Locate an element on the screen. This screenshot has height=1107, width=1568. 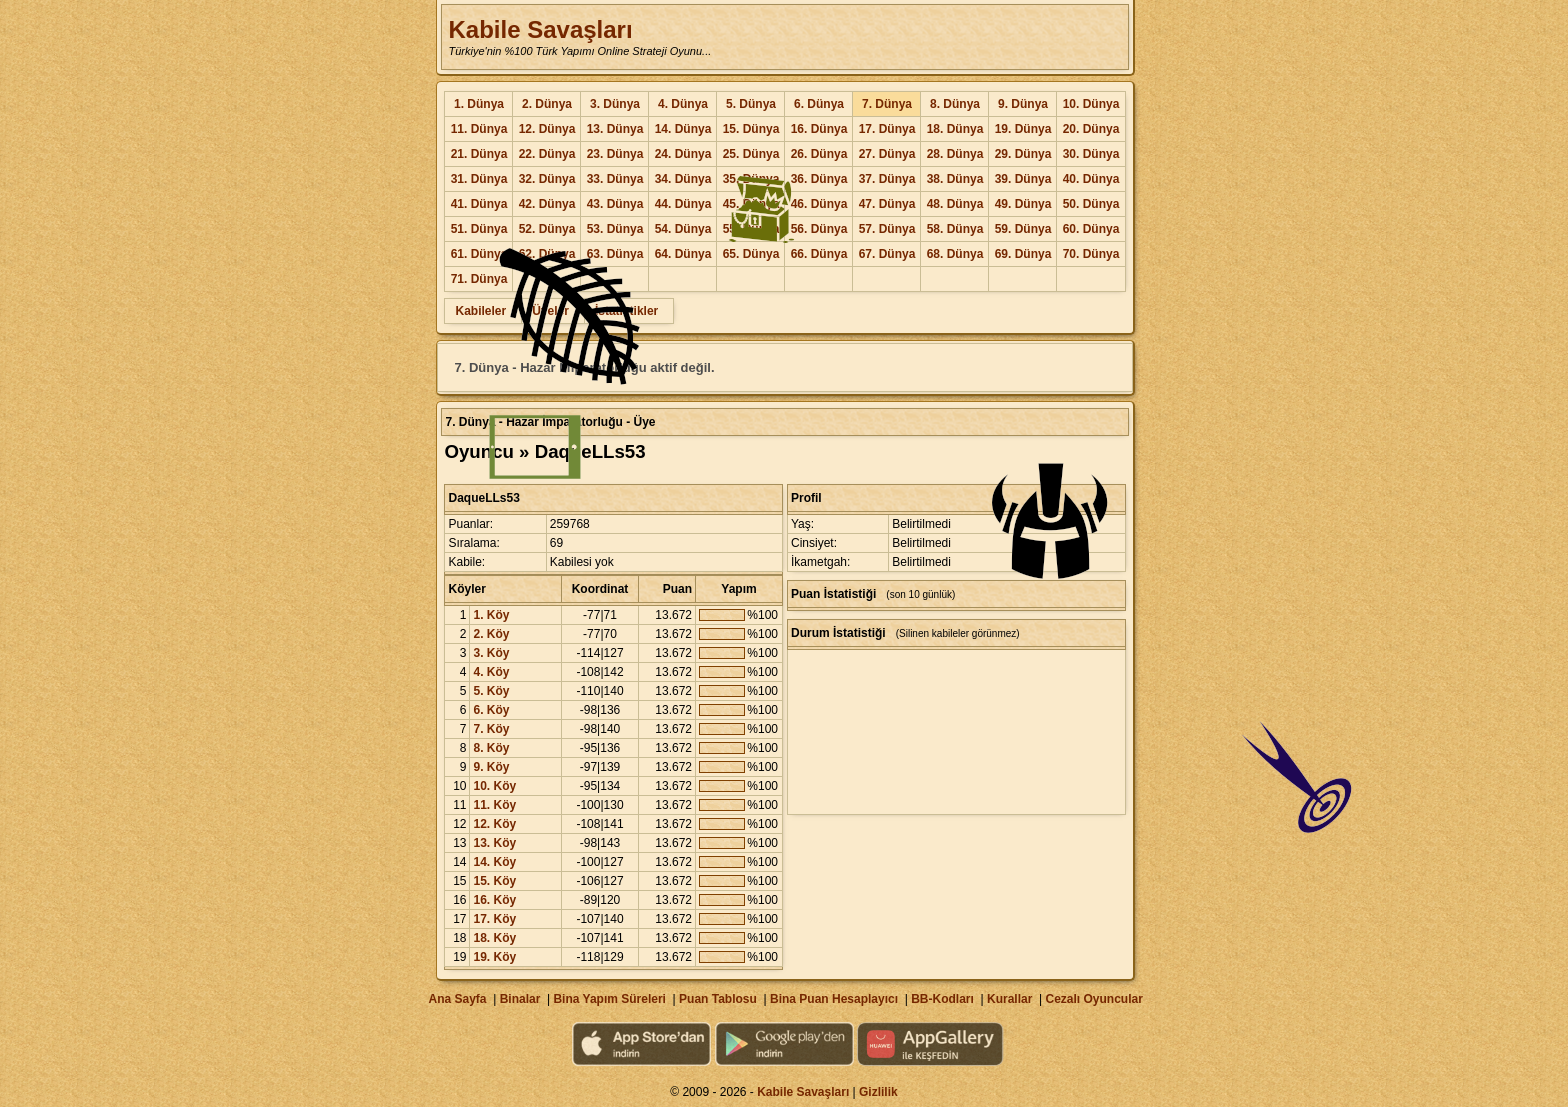
equip heavy armor or helmet is located at coordinates (1049, 521).